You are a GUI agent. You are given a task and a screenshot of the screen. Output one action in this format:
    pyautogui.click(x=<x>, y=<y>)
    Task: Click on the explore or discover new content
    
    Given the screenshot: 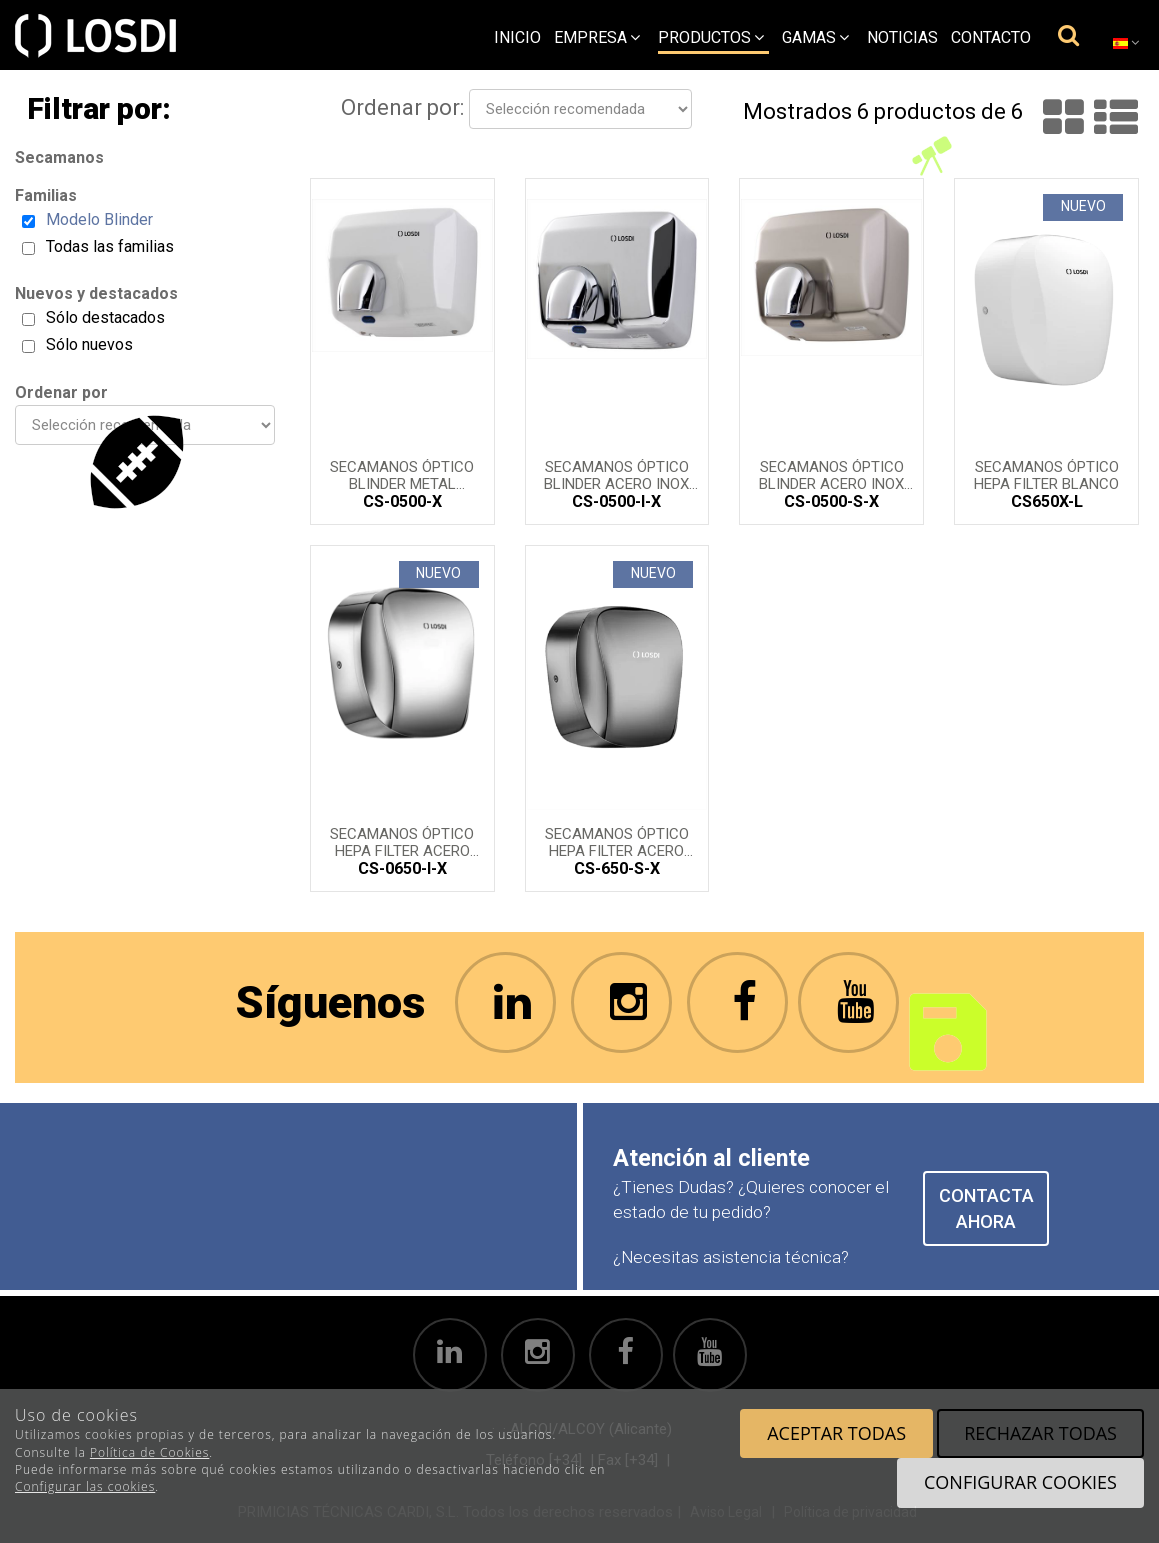 What is the action you would take?
    pyautogui.click(x=932, y=156)
    